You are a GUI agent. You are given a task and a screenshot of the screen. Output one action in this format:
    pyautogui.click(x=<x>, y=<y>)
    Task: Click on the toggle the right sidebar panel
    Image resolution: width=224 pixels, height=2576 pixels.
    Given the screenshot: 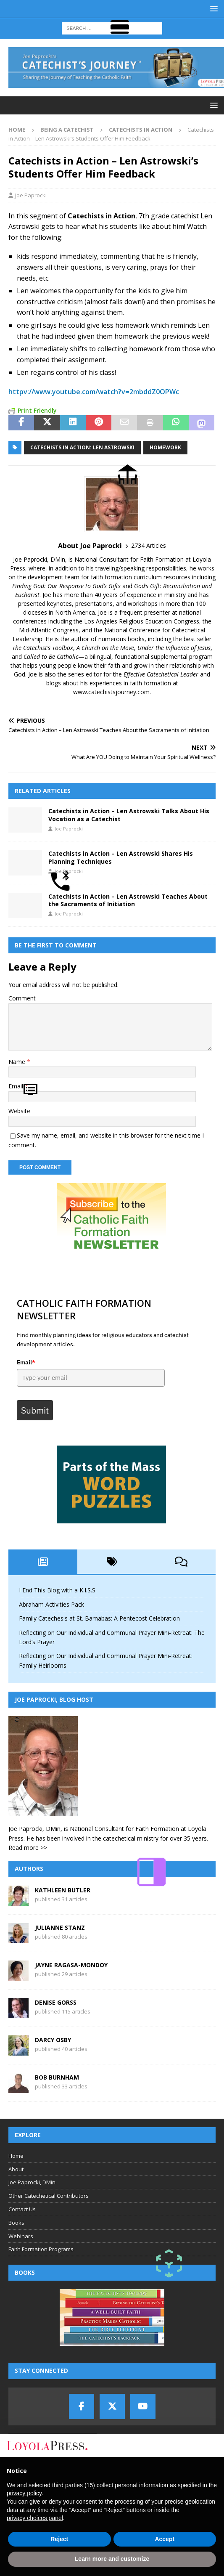 What is the action you would take?
    pyautogui.click(x=151, y=1872)
    